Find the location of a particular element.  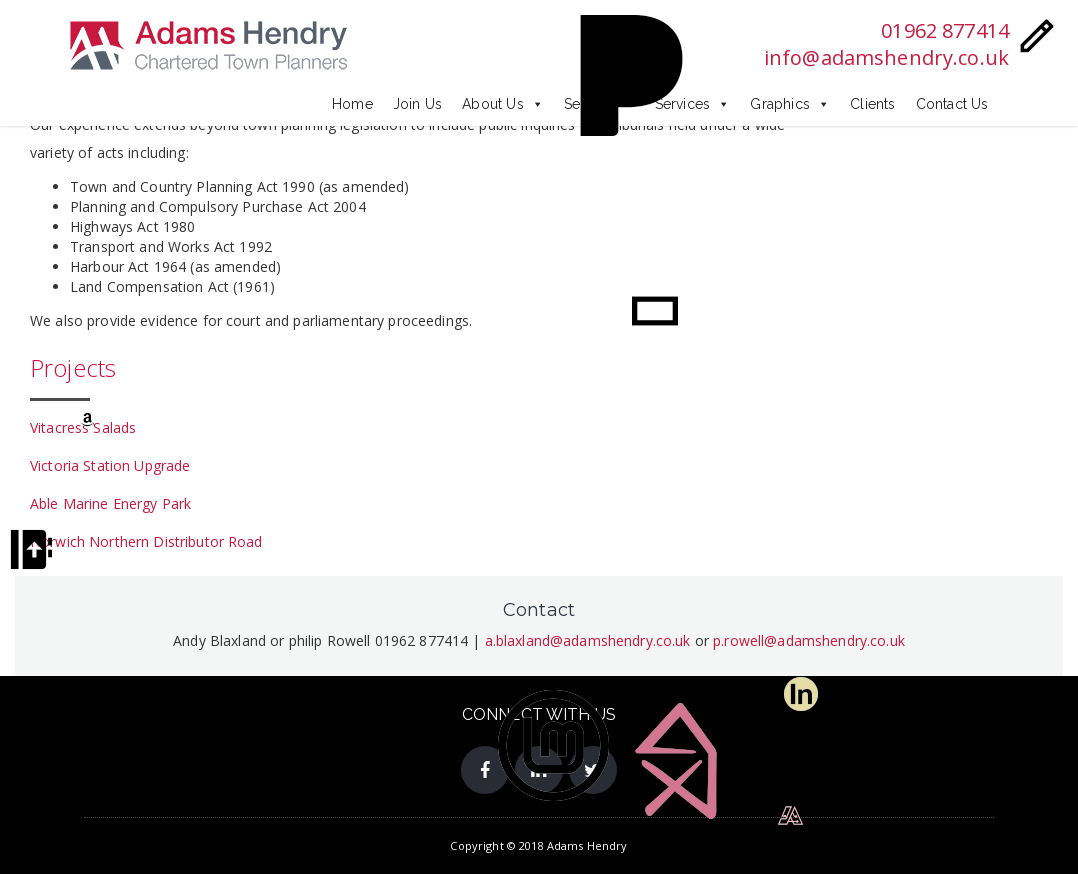

purism brand logo is located at coordinates (655, 311).